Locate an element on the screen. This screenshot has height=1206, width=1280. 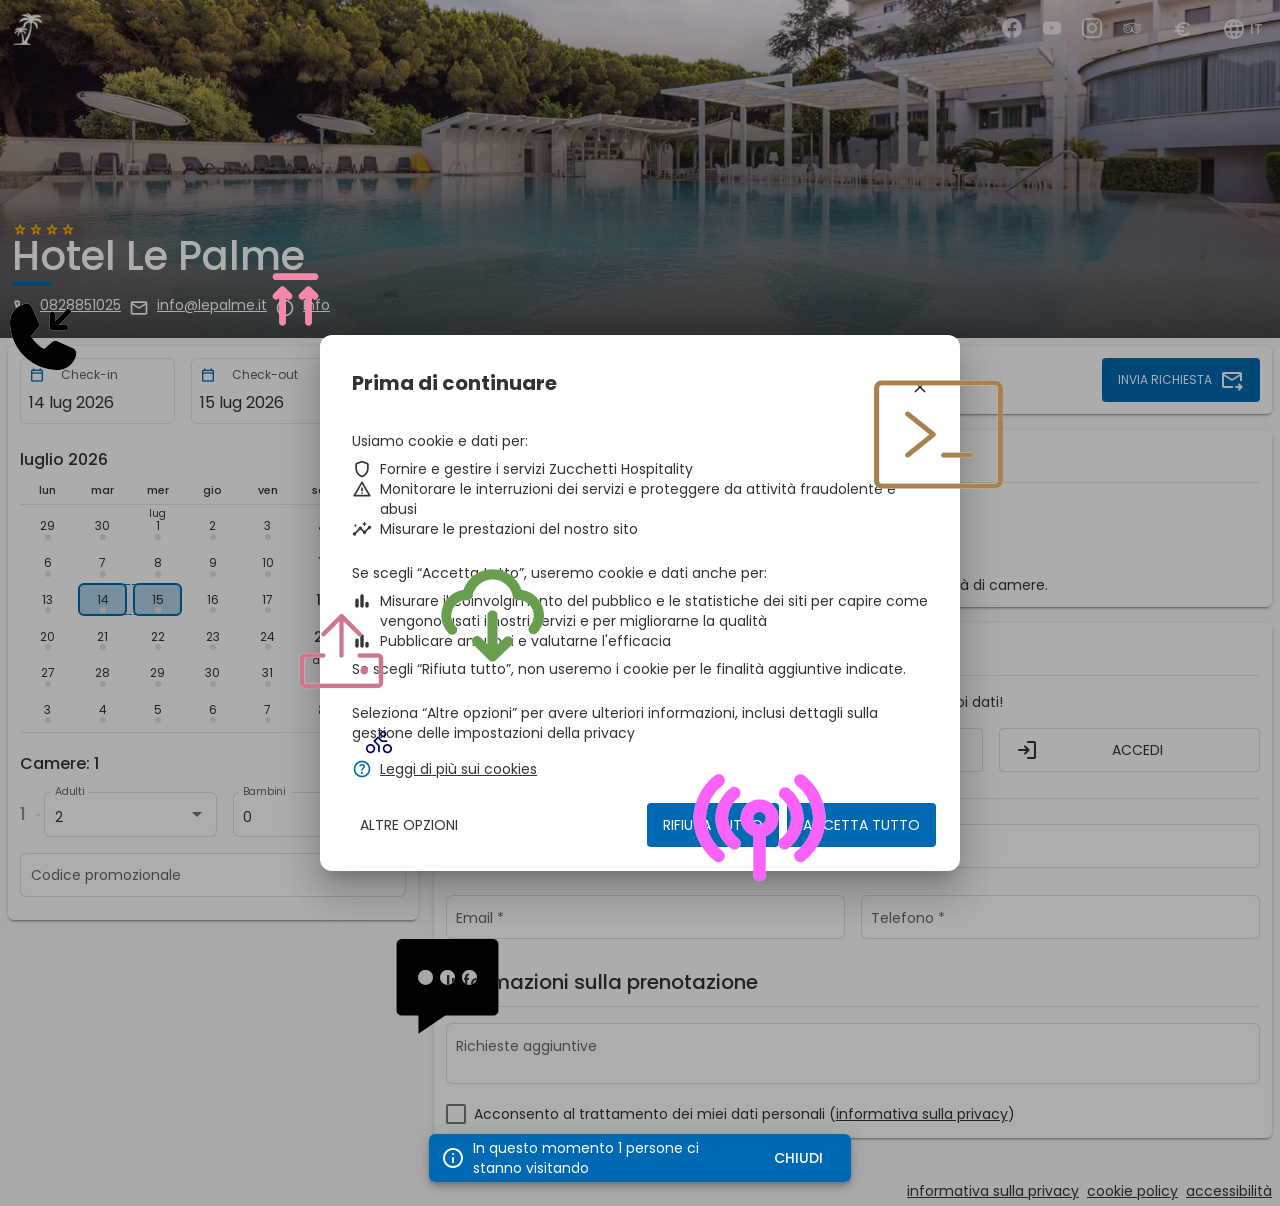
access radio or audio streaming is located at coordinates (759, 824).